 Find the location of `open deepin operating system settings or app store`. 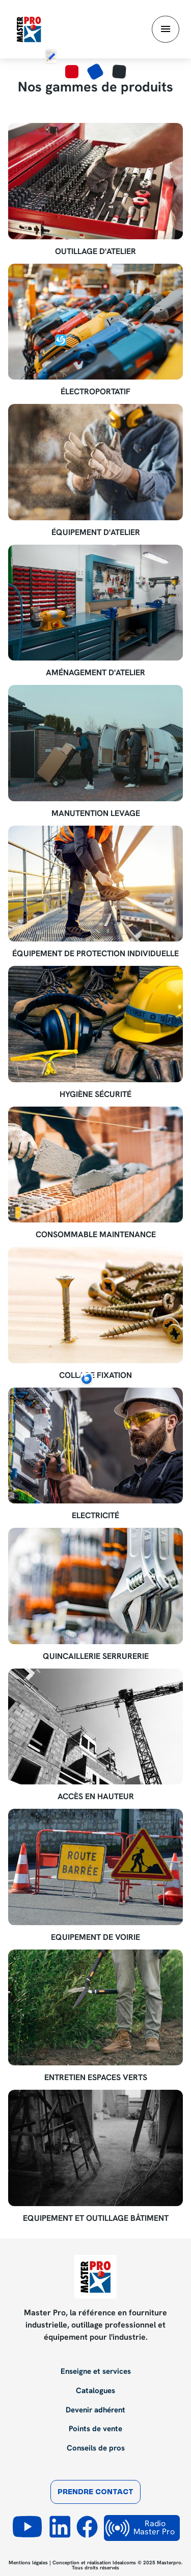

open deepin operating system settings or app store is located at coordinates (61, 340).